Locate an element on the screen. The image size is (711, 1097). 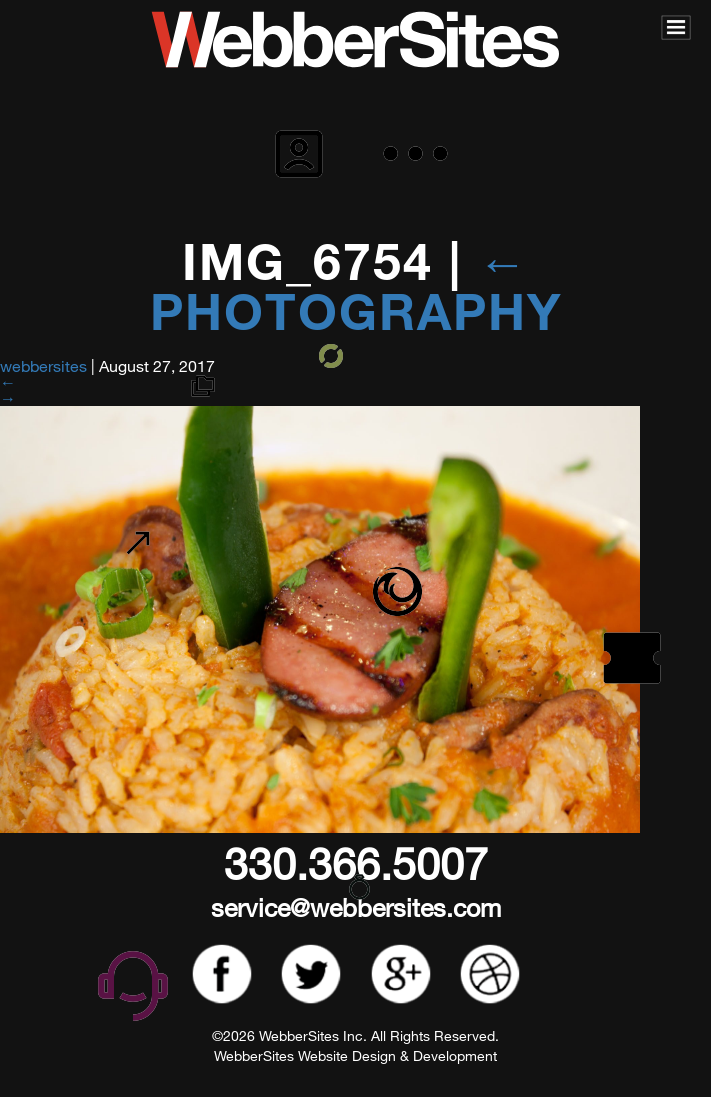
open link in new tab or external window is located at coordinates (138, 542).